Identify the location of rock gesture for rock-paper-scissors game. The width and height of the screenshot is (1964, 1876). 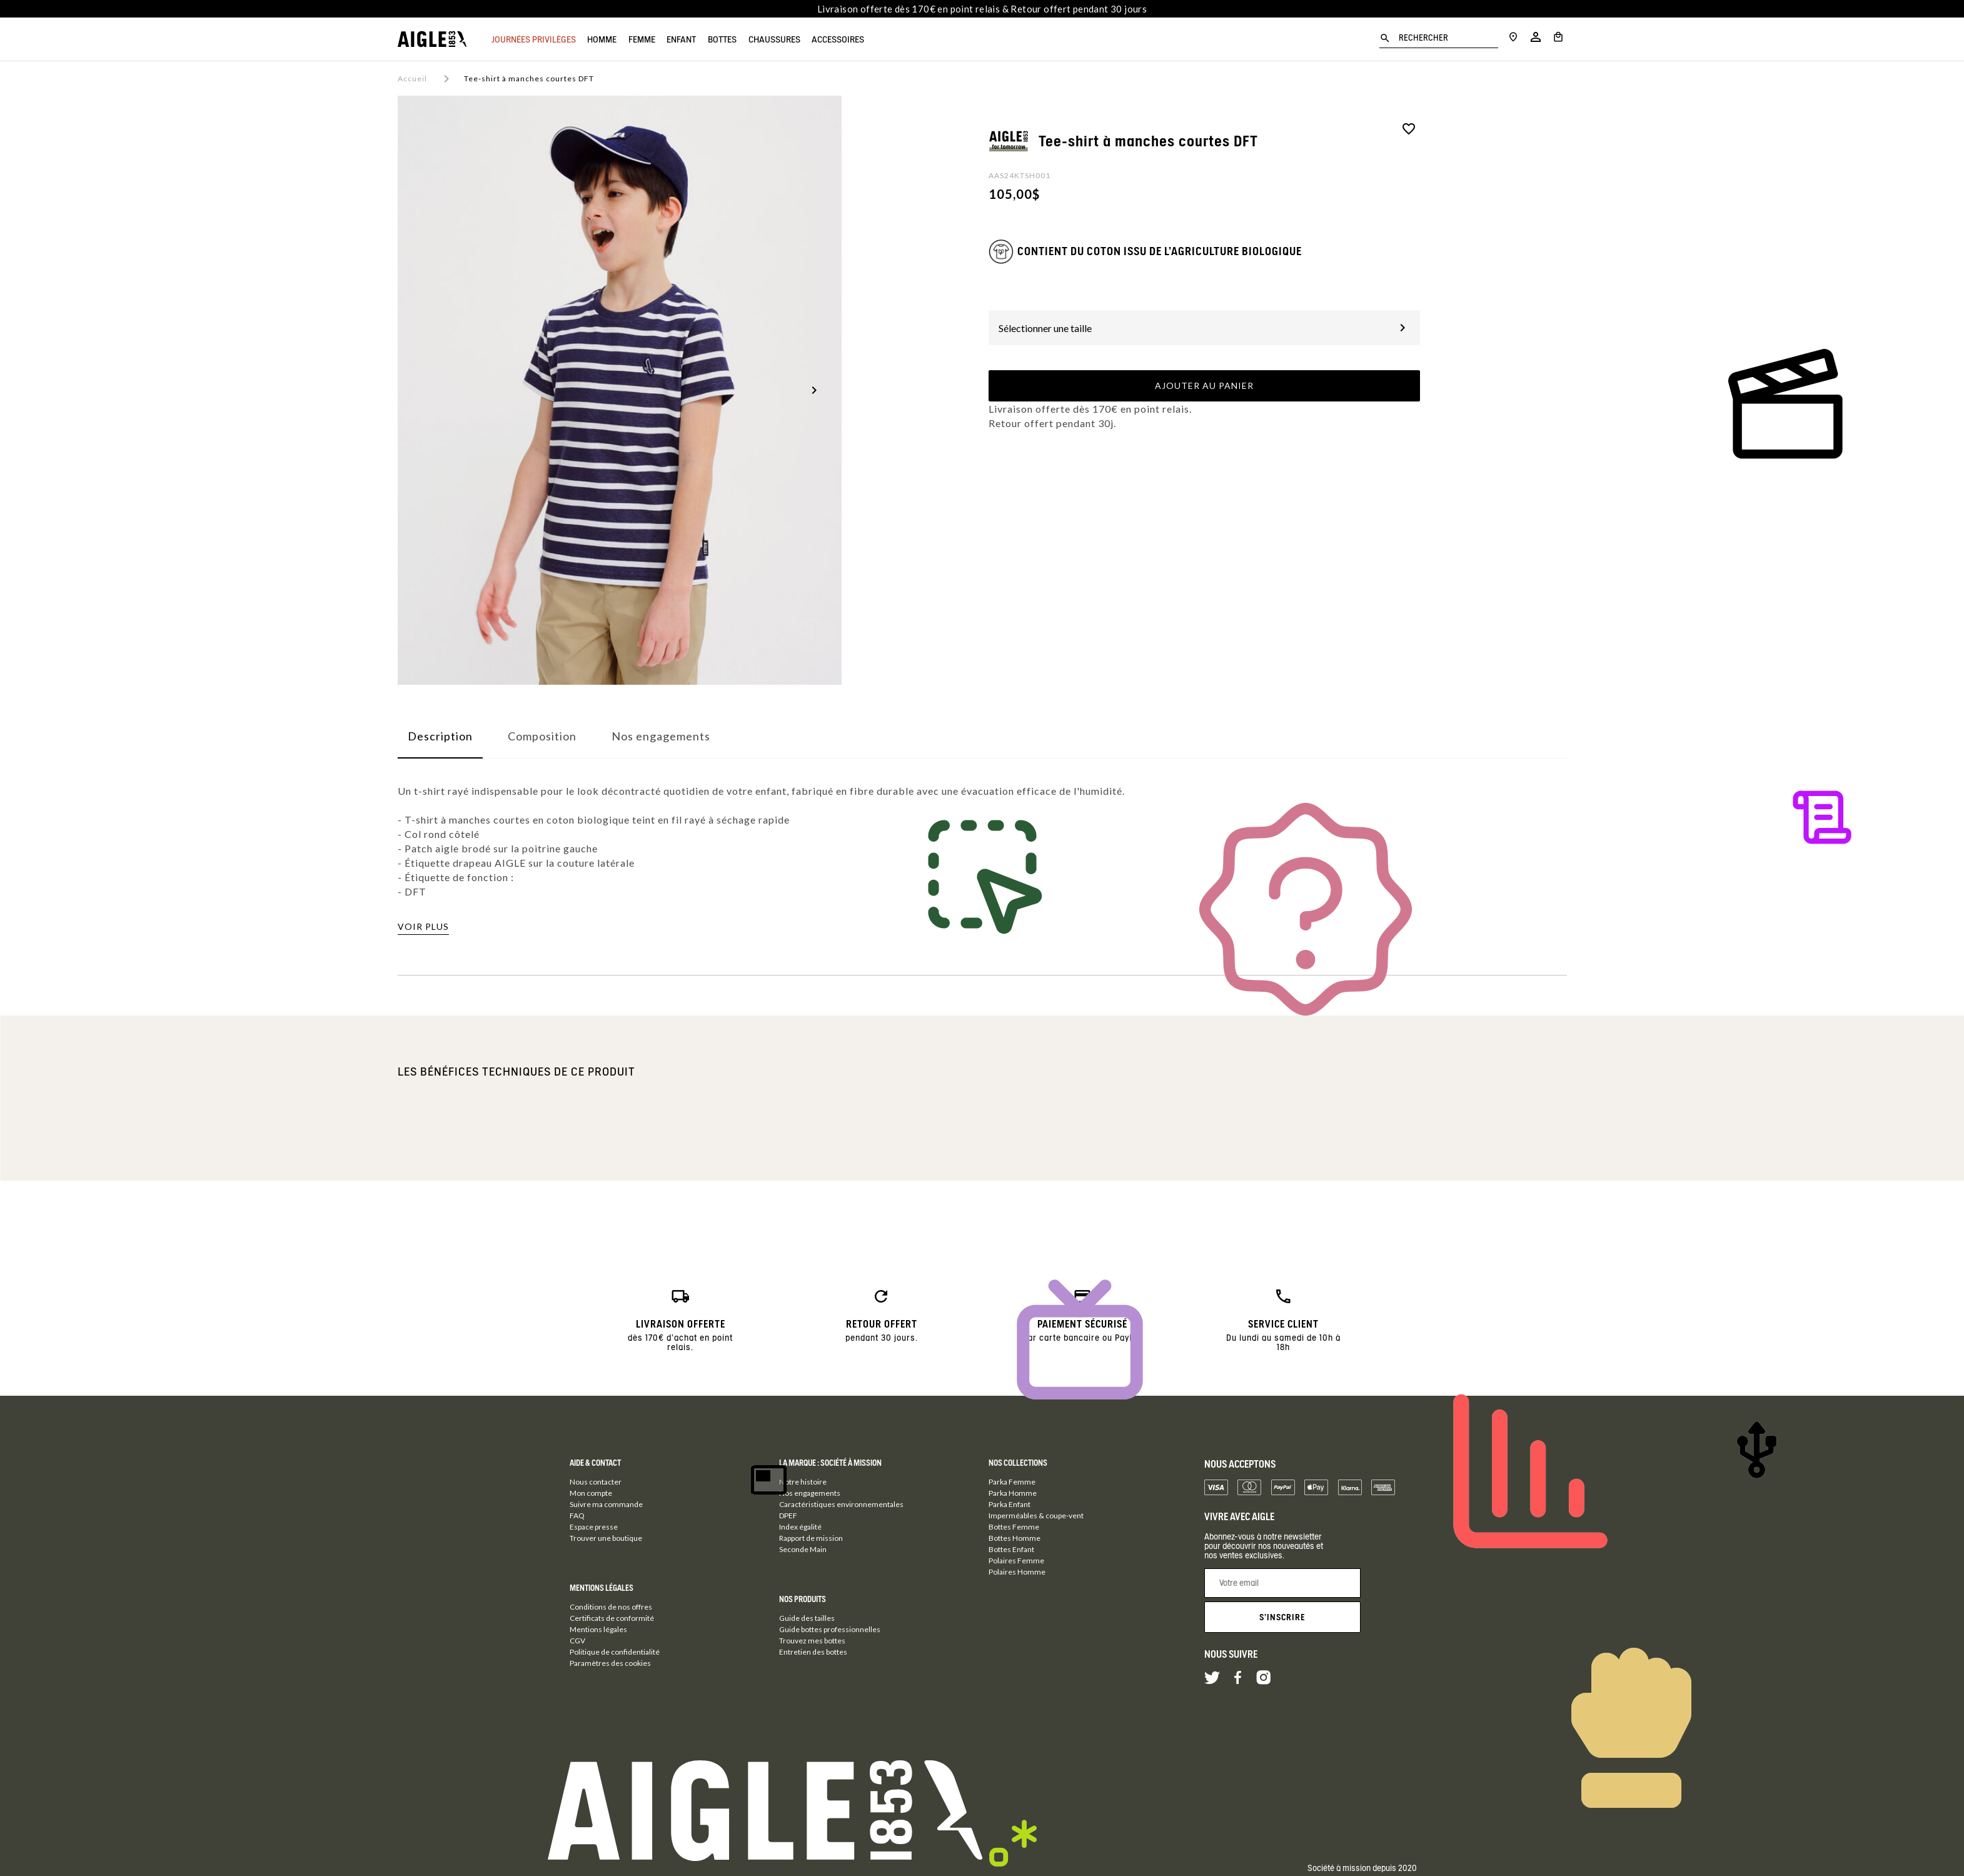
(1631, 1728).